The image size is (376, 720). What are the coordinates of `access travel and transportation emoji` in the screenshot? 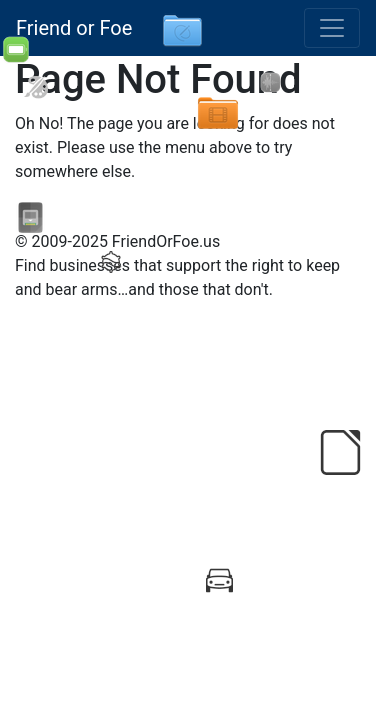 It's located at (219, 580).